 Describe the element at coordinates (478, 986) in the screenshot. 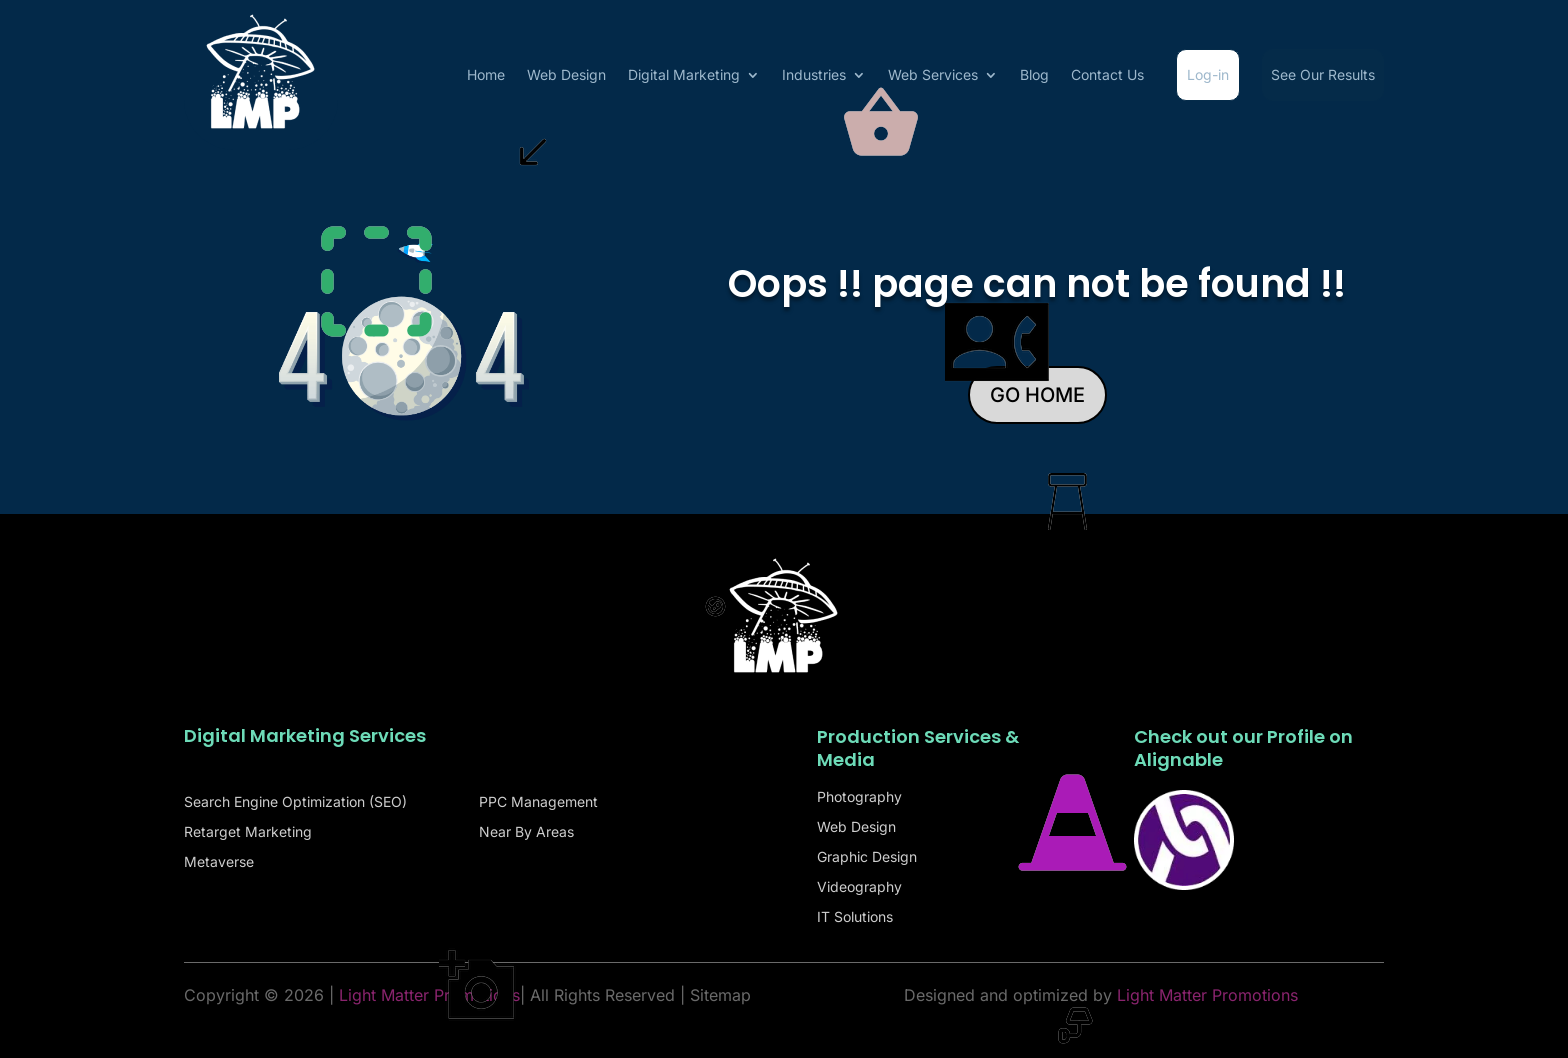

I see `add a new photo` at that location.